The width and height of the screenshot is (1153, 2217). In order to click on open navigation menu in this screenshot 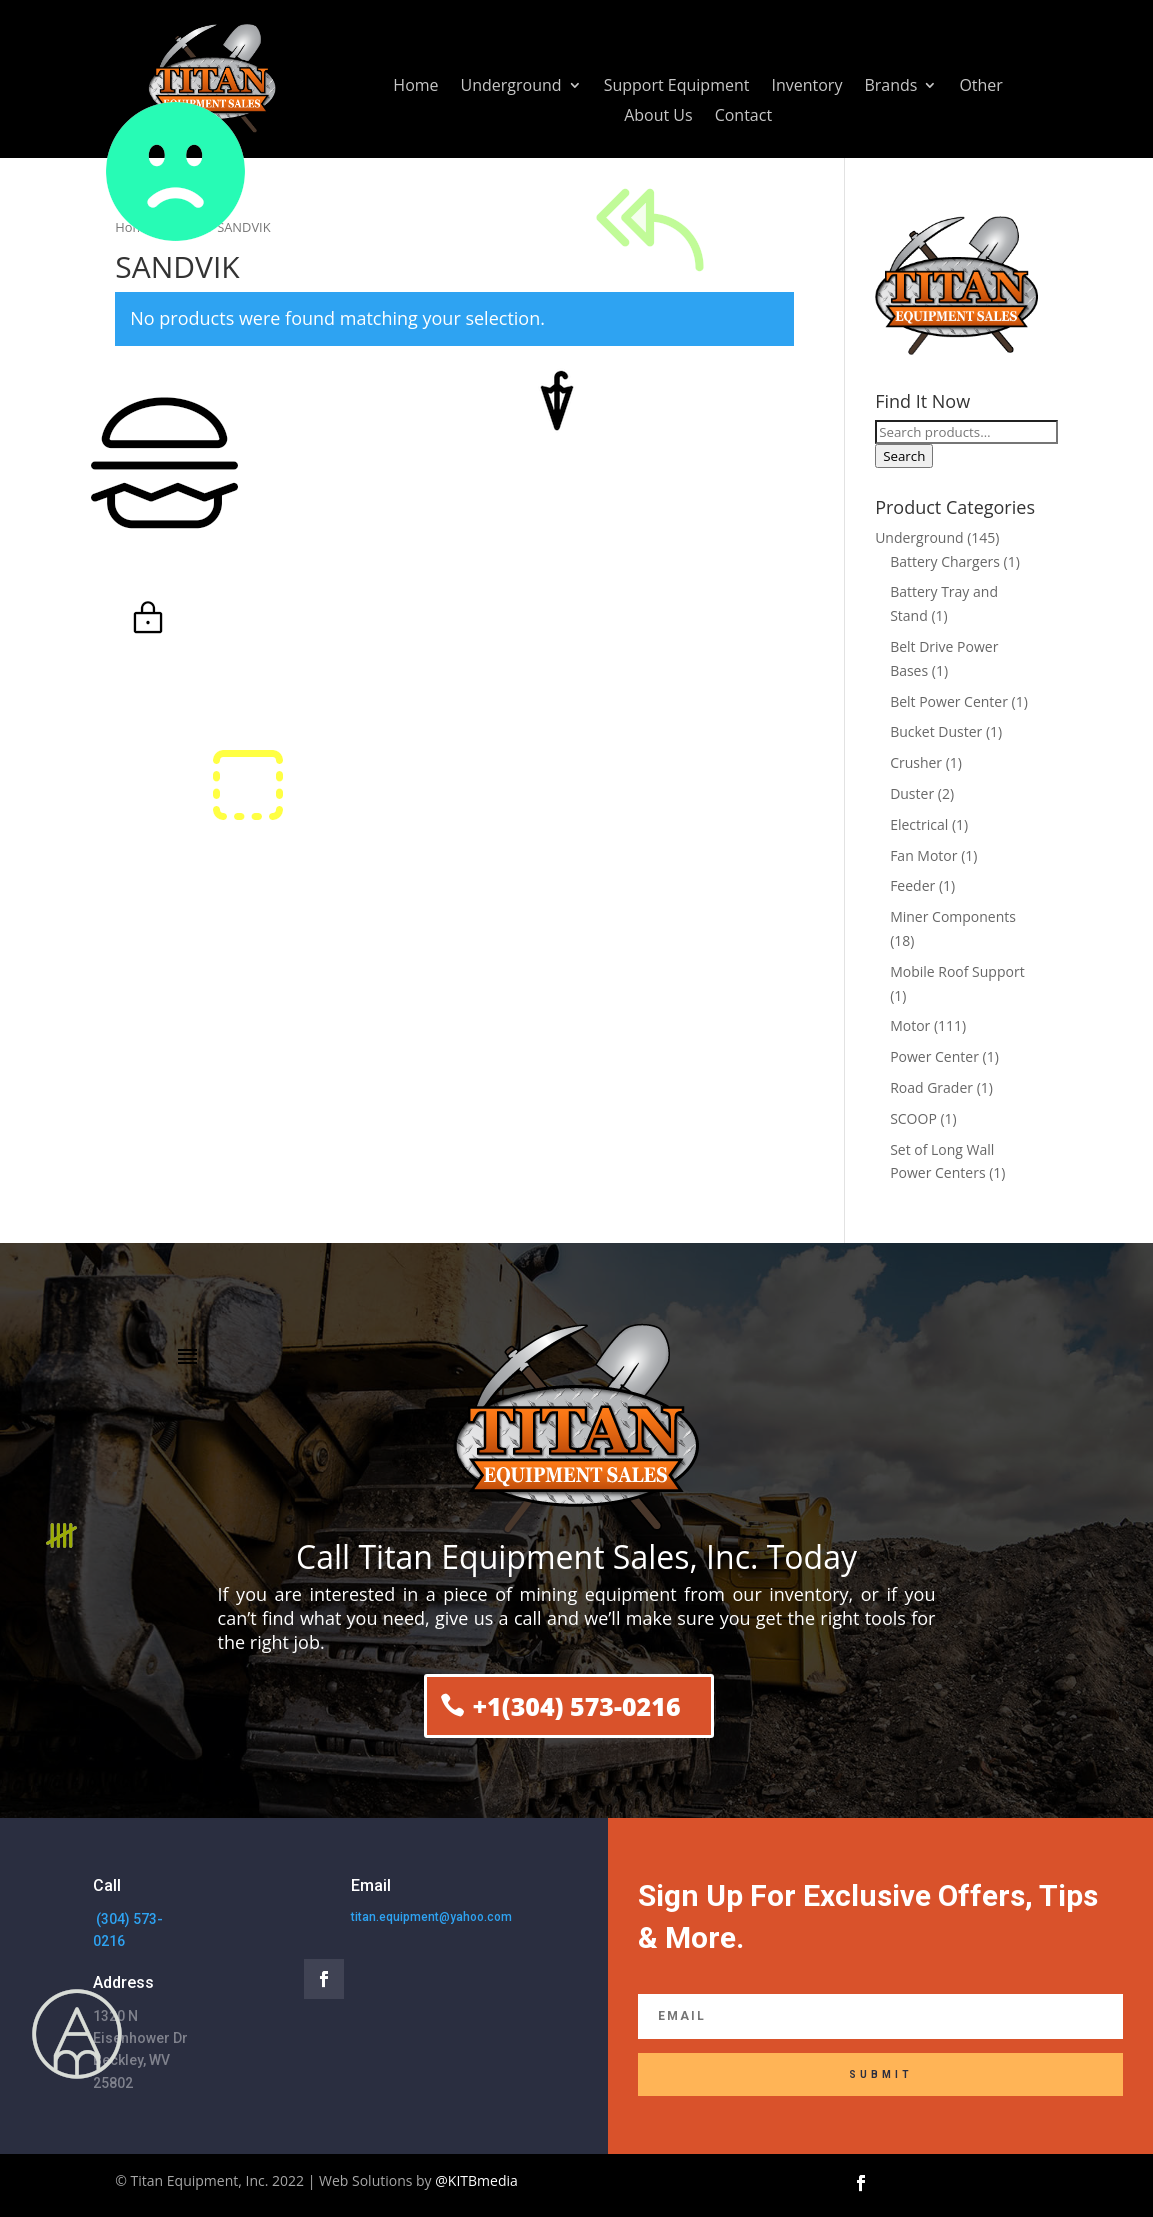, I will do `click(187, 1356)`.